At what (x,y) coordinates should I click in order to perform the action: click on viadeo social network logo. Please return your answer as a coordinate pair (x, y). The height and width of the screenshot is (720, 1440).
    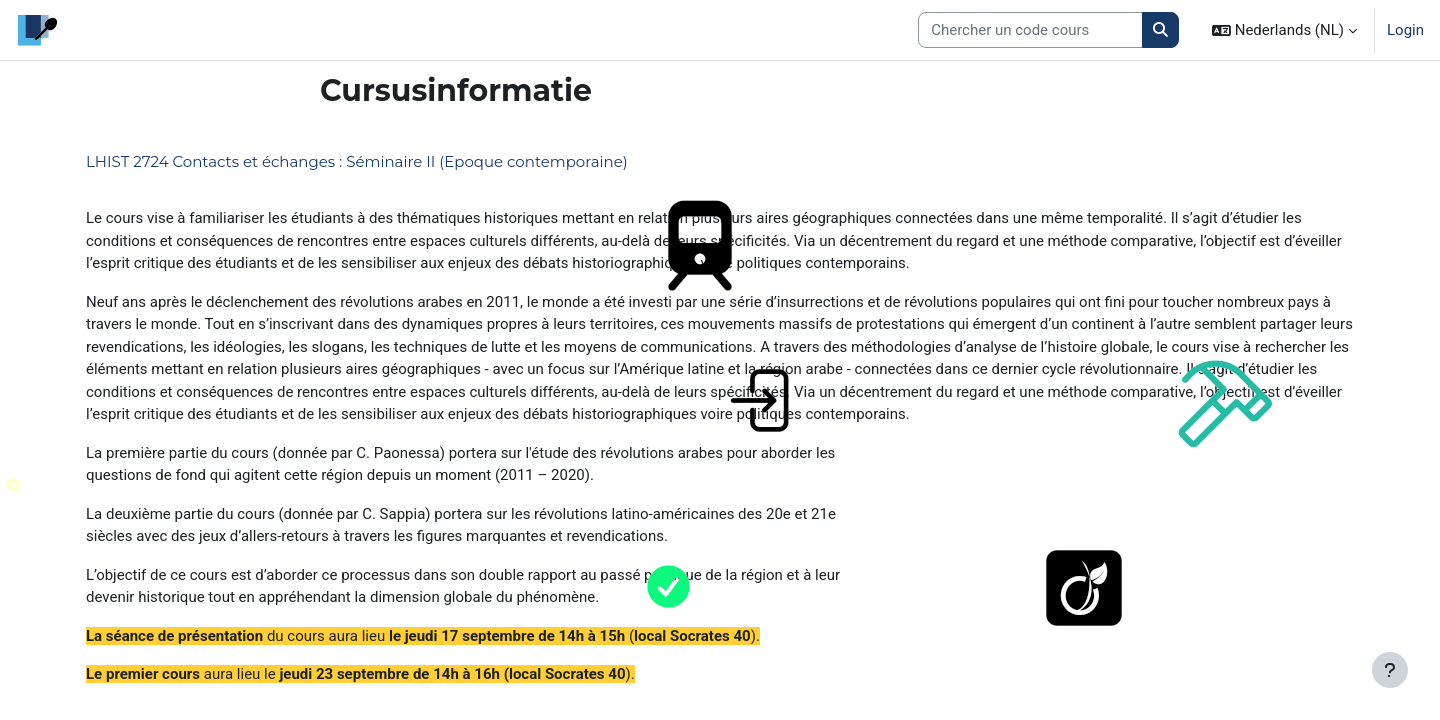
    Looking at the image, I should click on (1084, 588).